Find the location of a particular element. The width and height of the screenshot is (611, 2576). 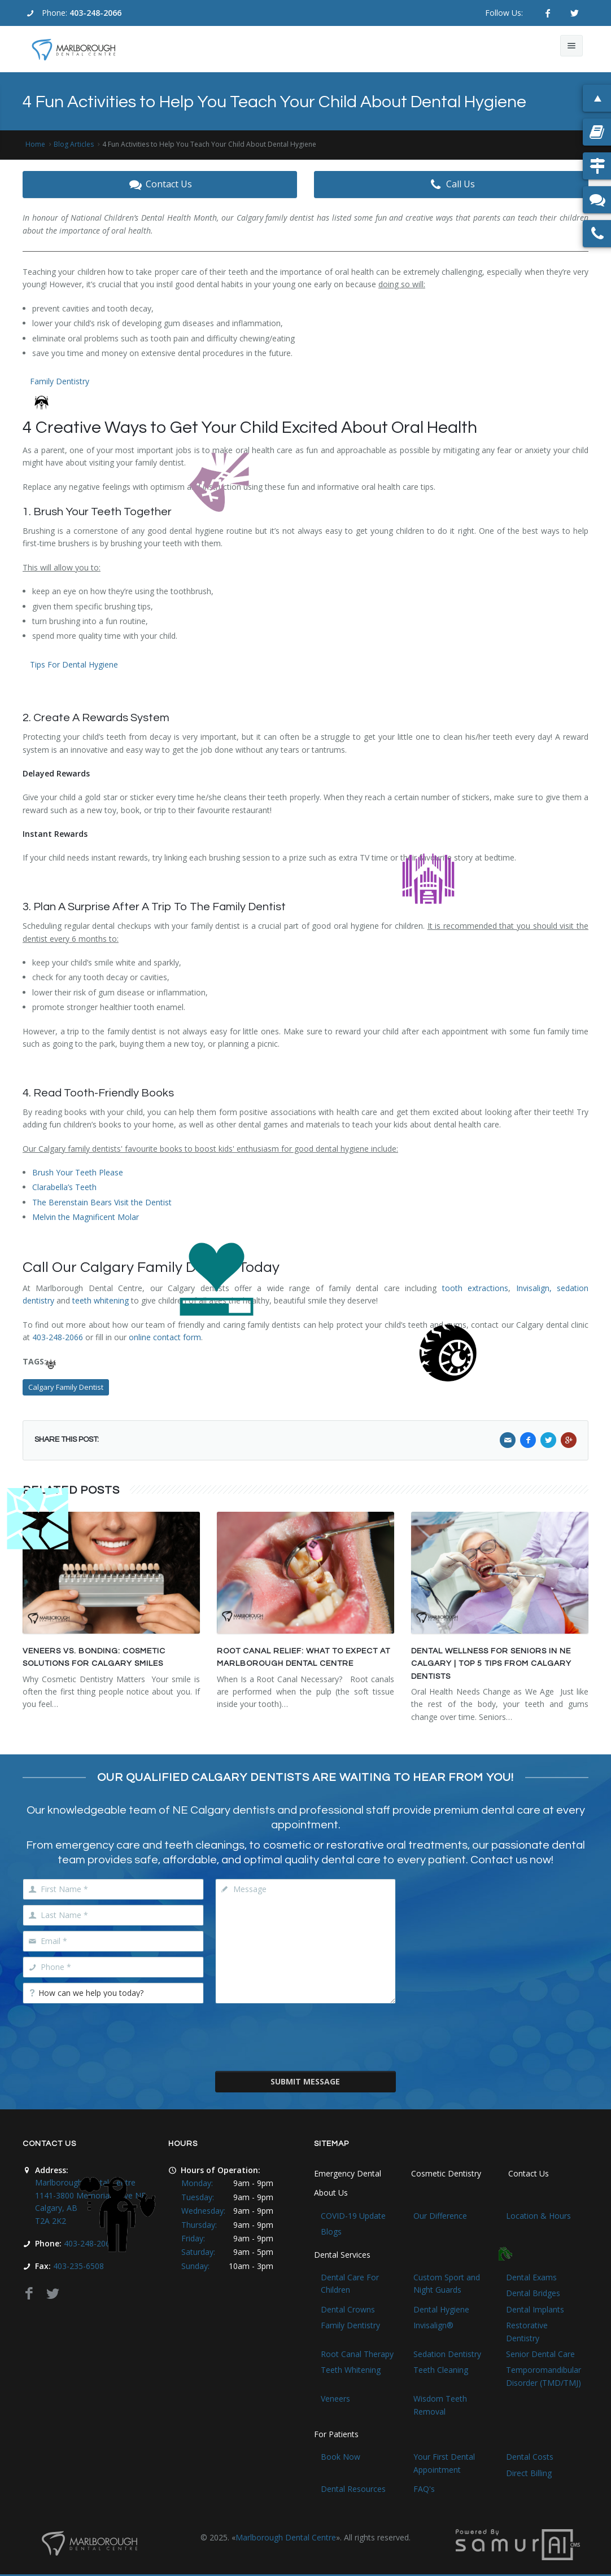

view body anatomy or organ systems is located at coordinates (116, 2214).